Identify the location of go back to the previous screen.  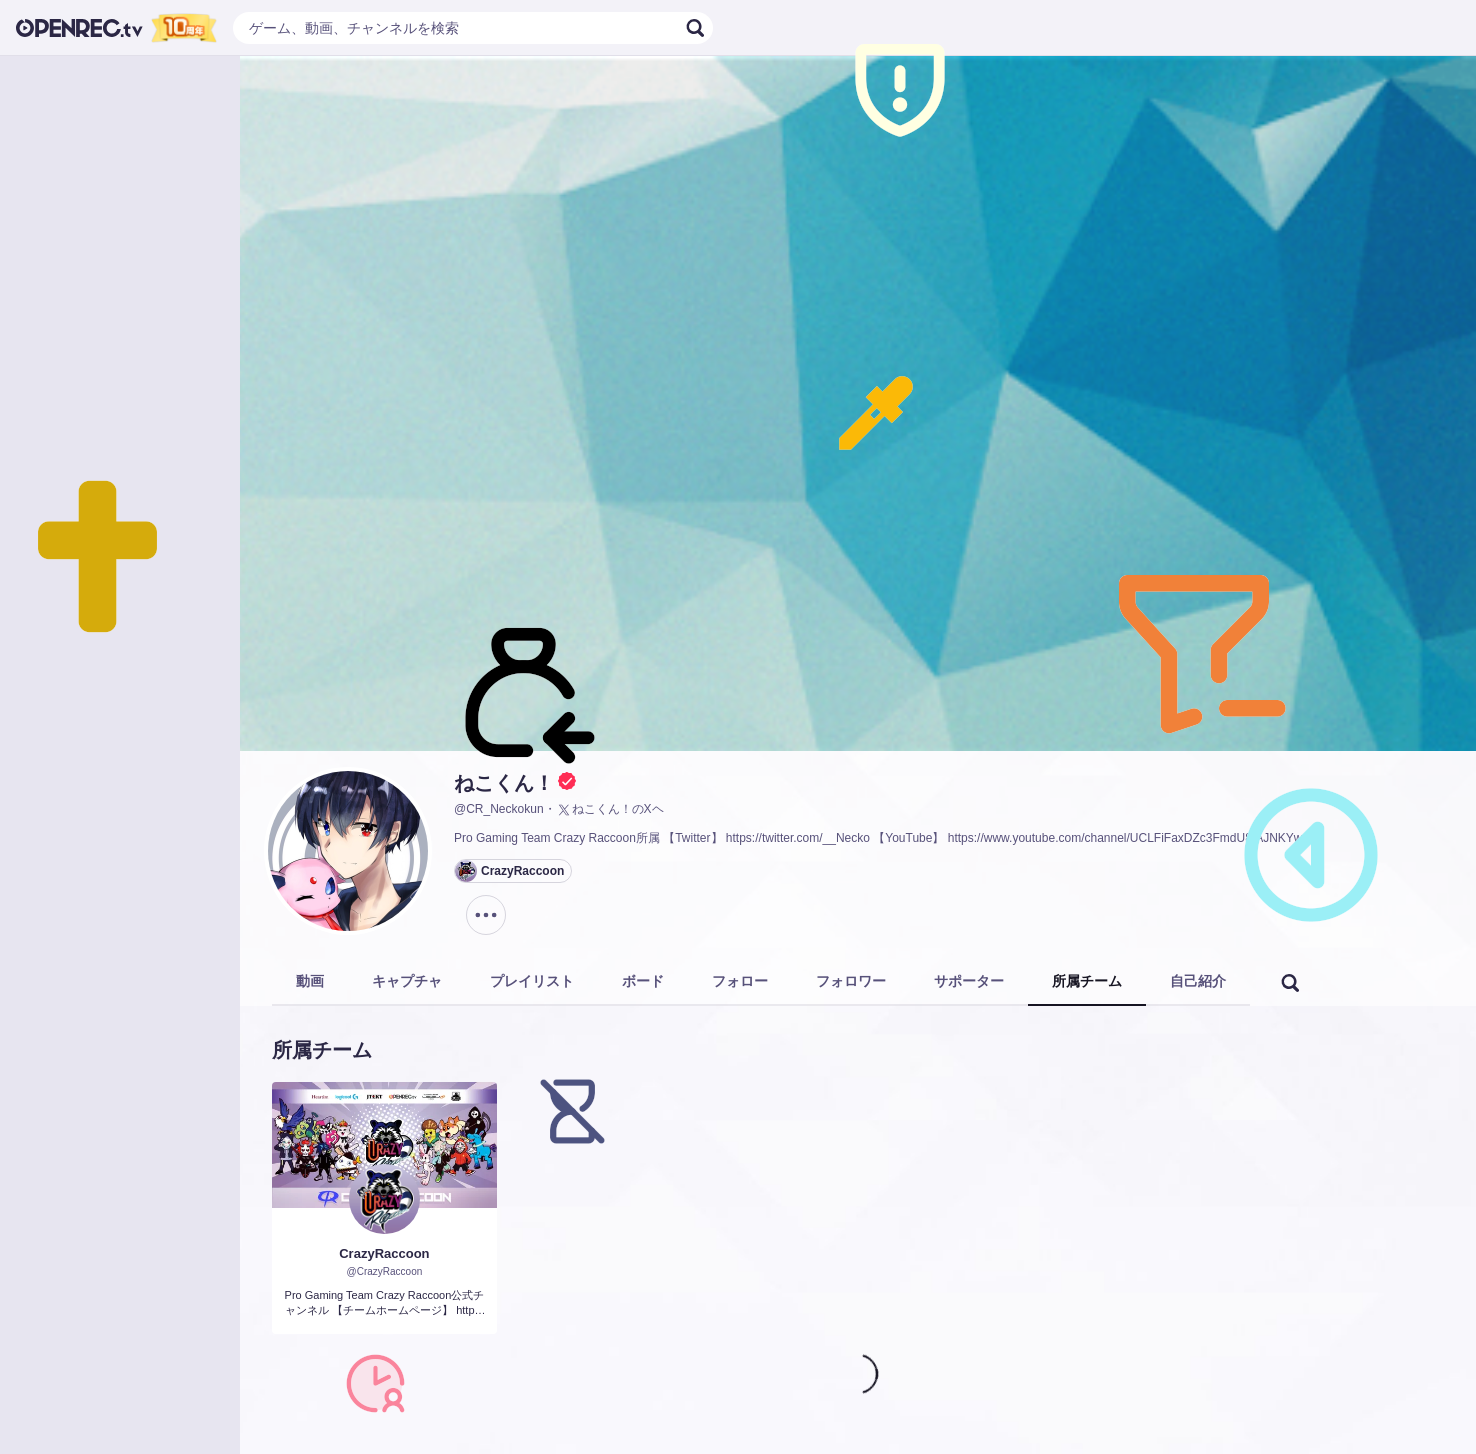
(1311, 855).